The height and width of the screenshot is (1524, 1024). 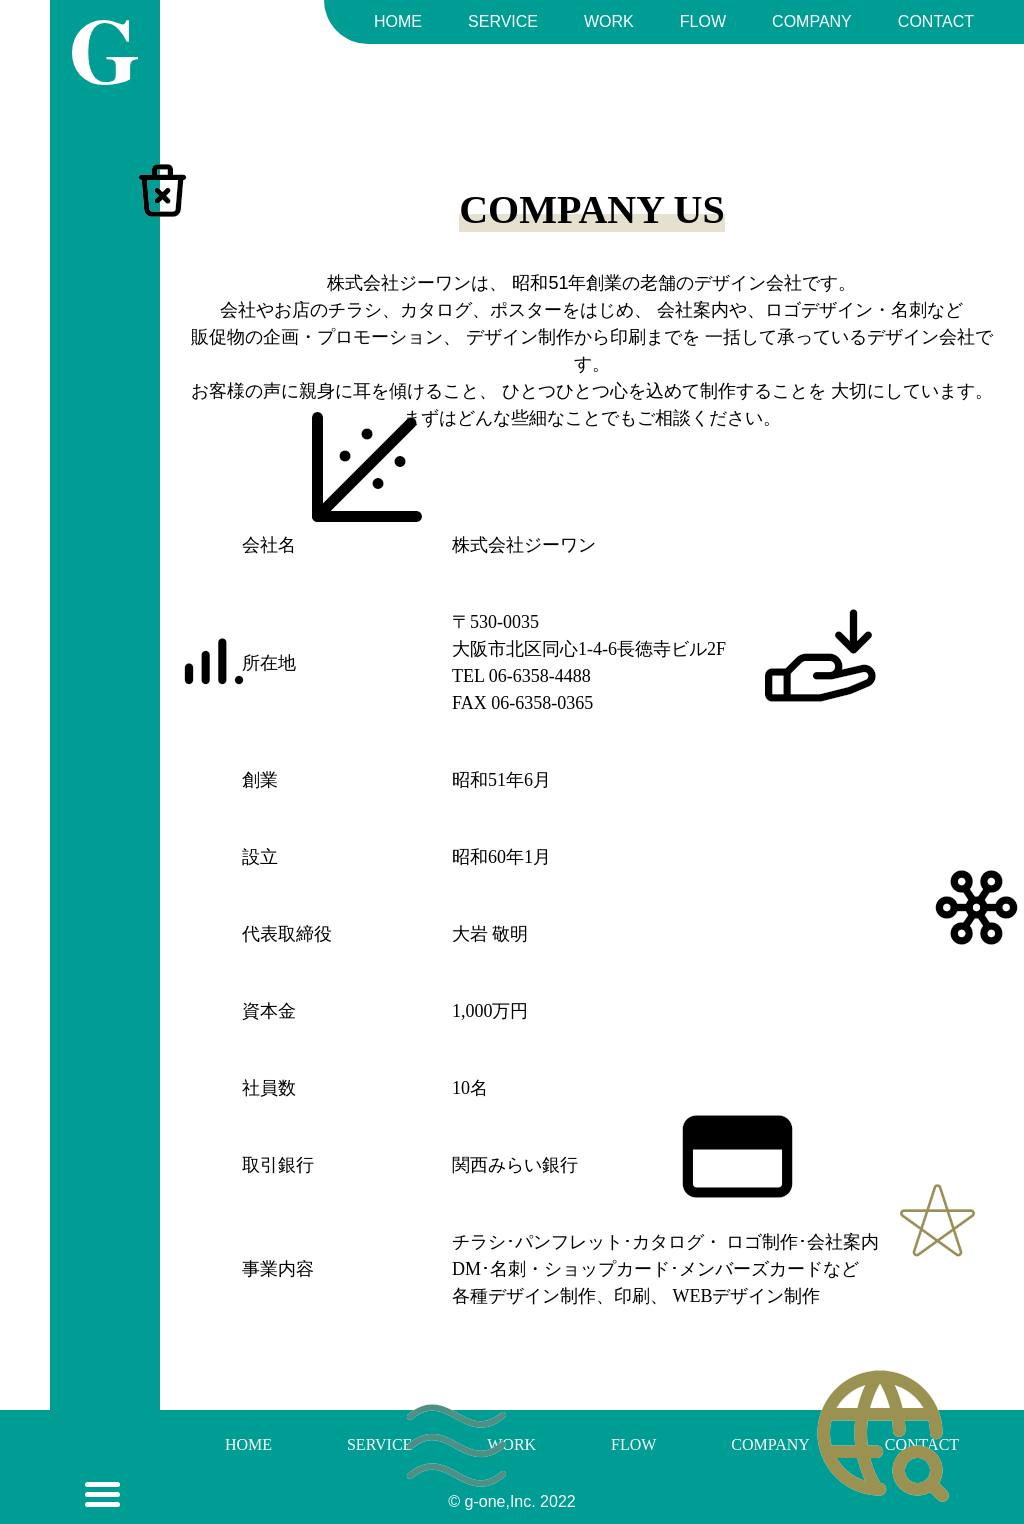 What do you see at coordinates (162, 190) in the screenshot?
I see `permanently delete an item` at bounding box center [162, 190].